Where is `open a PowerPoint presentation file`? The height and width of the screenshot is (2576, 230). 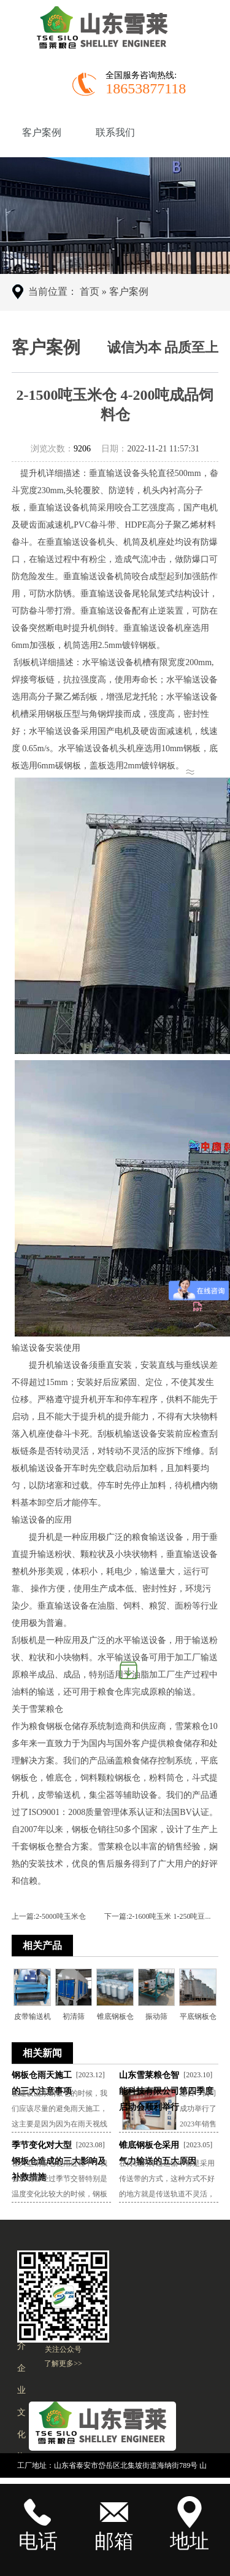 open a PowerPoint presentation file is located at coordinates (197, 1307).